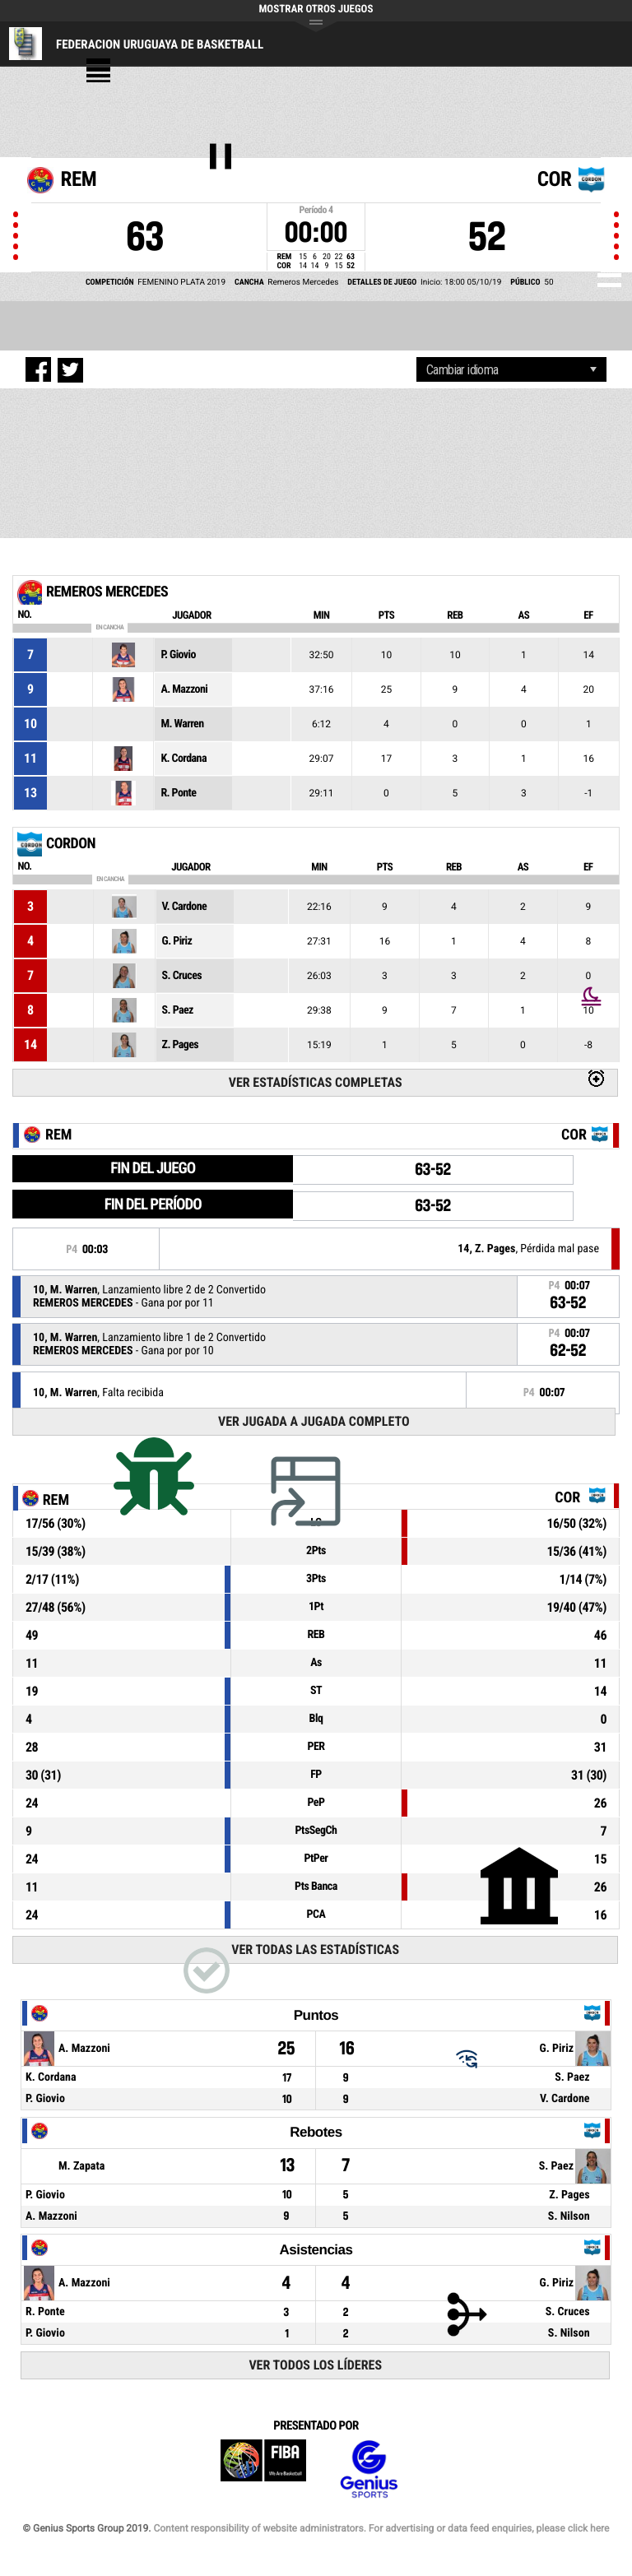 This screenshot has width=632, height=2576. Describe the element at coordinates (154, 1478) in the screenshot. I see `report a bug or issue` at that location.